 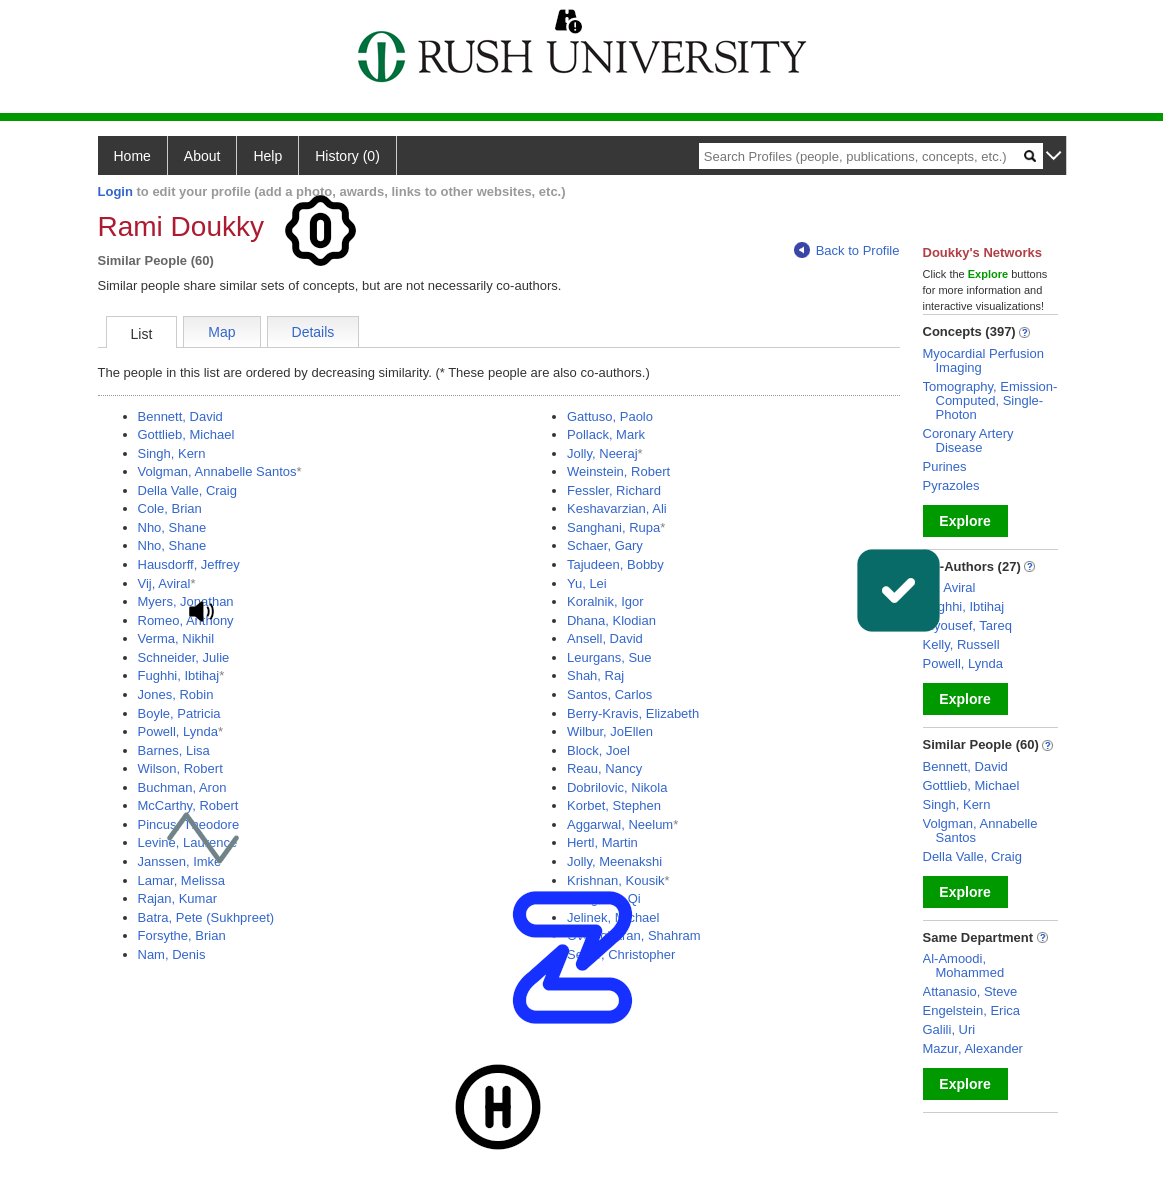 What do you see at coordinates (898, 590) in the screenshot?
I see `mark task as complete` at bounding box center [898, 590].